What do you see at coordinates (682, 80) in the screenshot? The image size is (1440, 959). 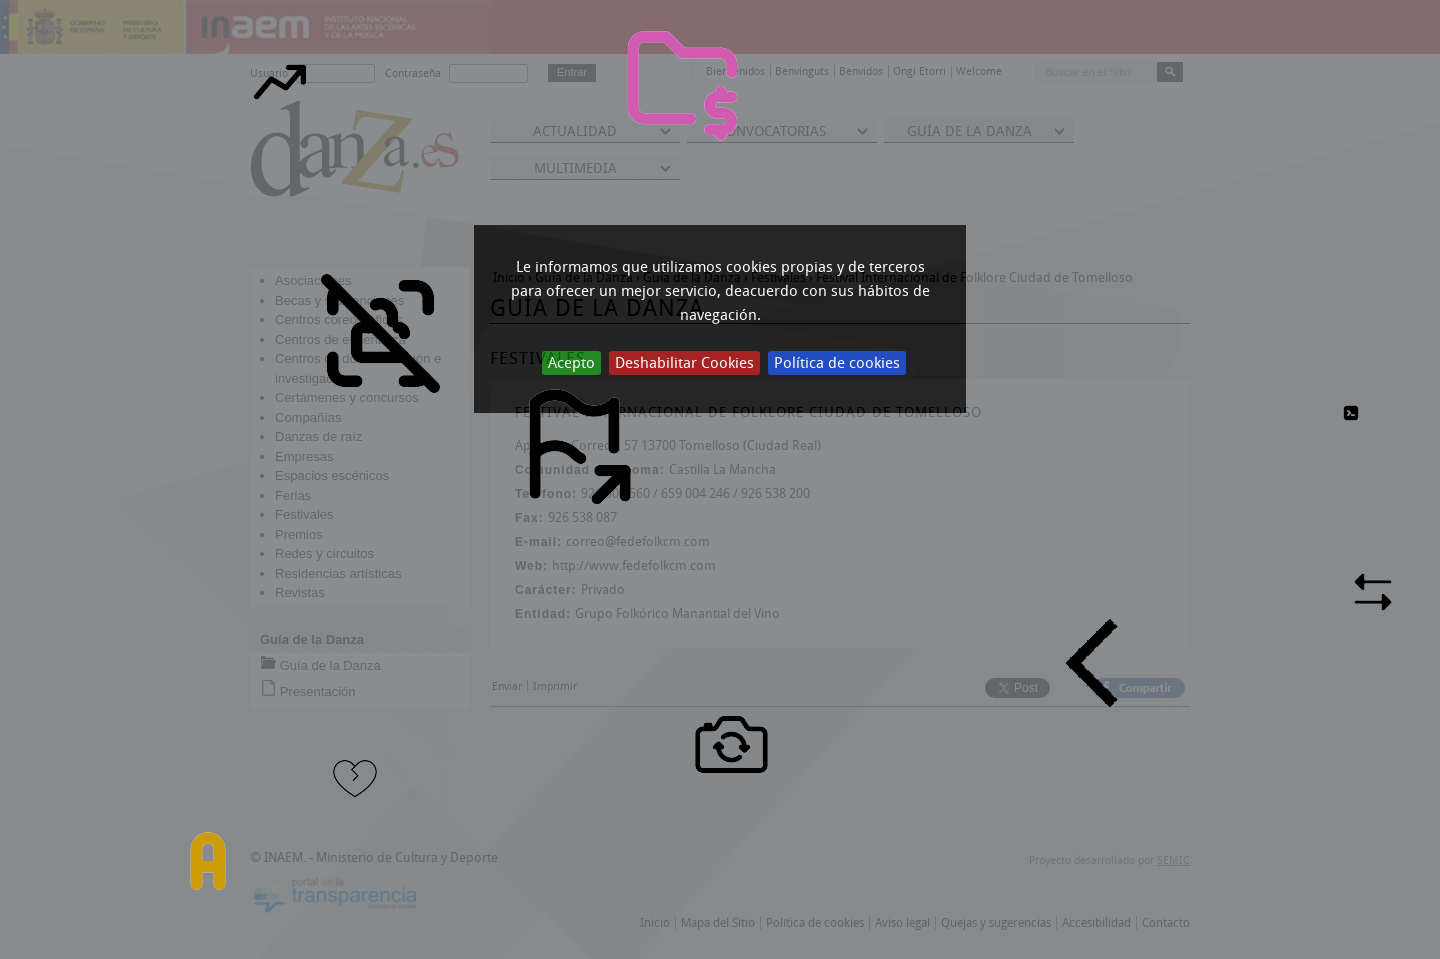 I see `access financial documents folder` at bounding box center [682, 80].